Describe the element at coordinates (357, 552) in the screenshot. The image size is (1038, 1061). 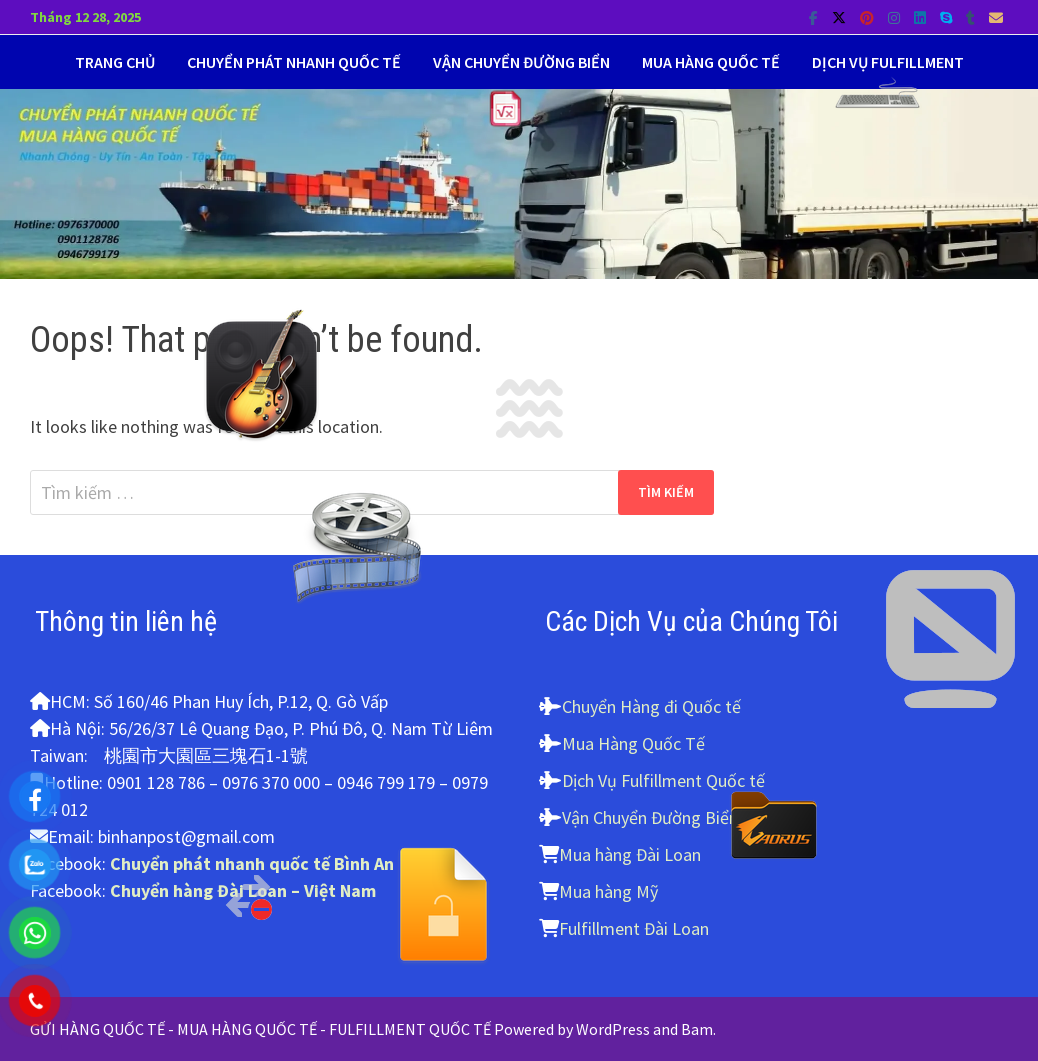
I see `indicates a video file type` at that location.